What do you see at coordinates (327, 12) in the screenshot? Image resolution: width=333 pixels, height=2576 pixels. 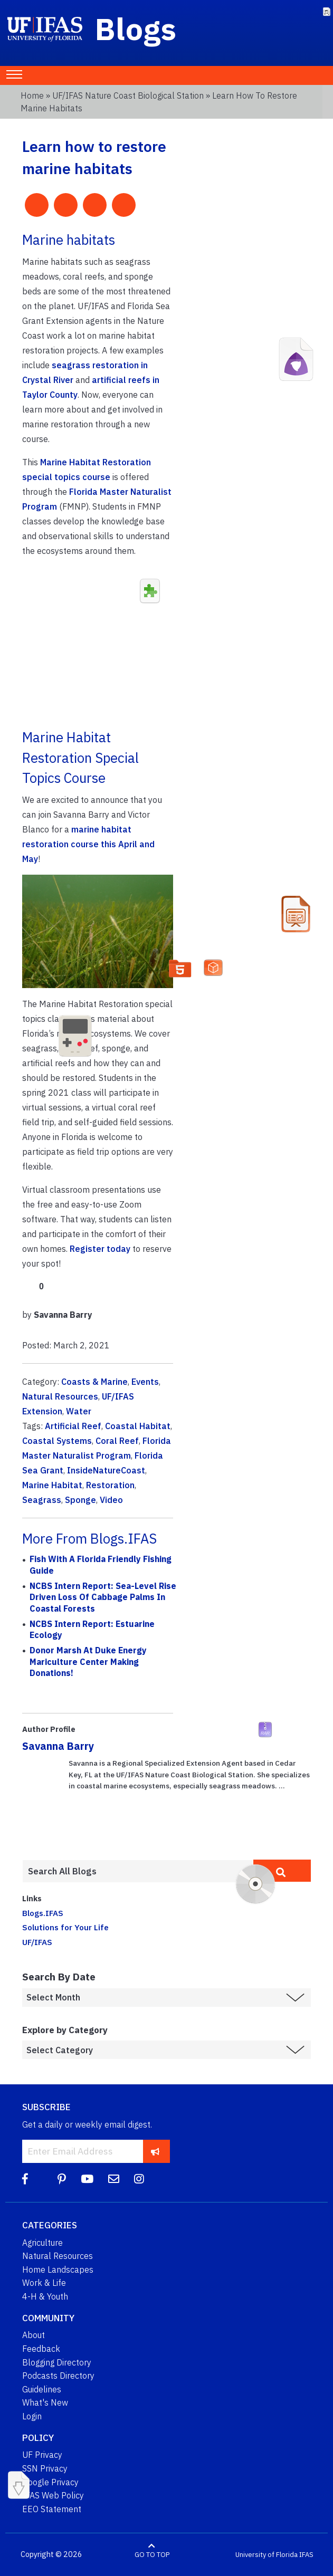 I see `an eMelody ringtone file` at bounding box center [327, 12].